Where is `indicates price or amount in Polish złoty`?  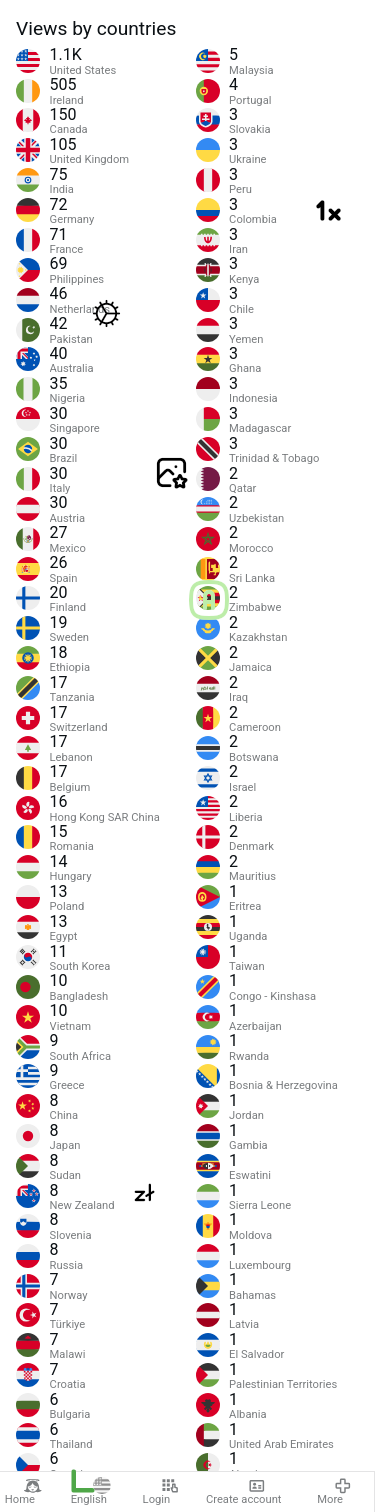
indicates price or amount in Polish złoty is located at coordinates (144, 1193).